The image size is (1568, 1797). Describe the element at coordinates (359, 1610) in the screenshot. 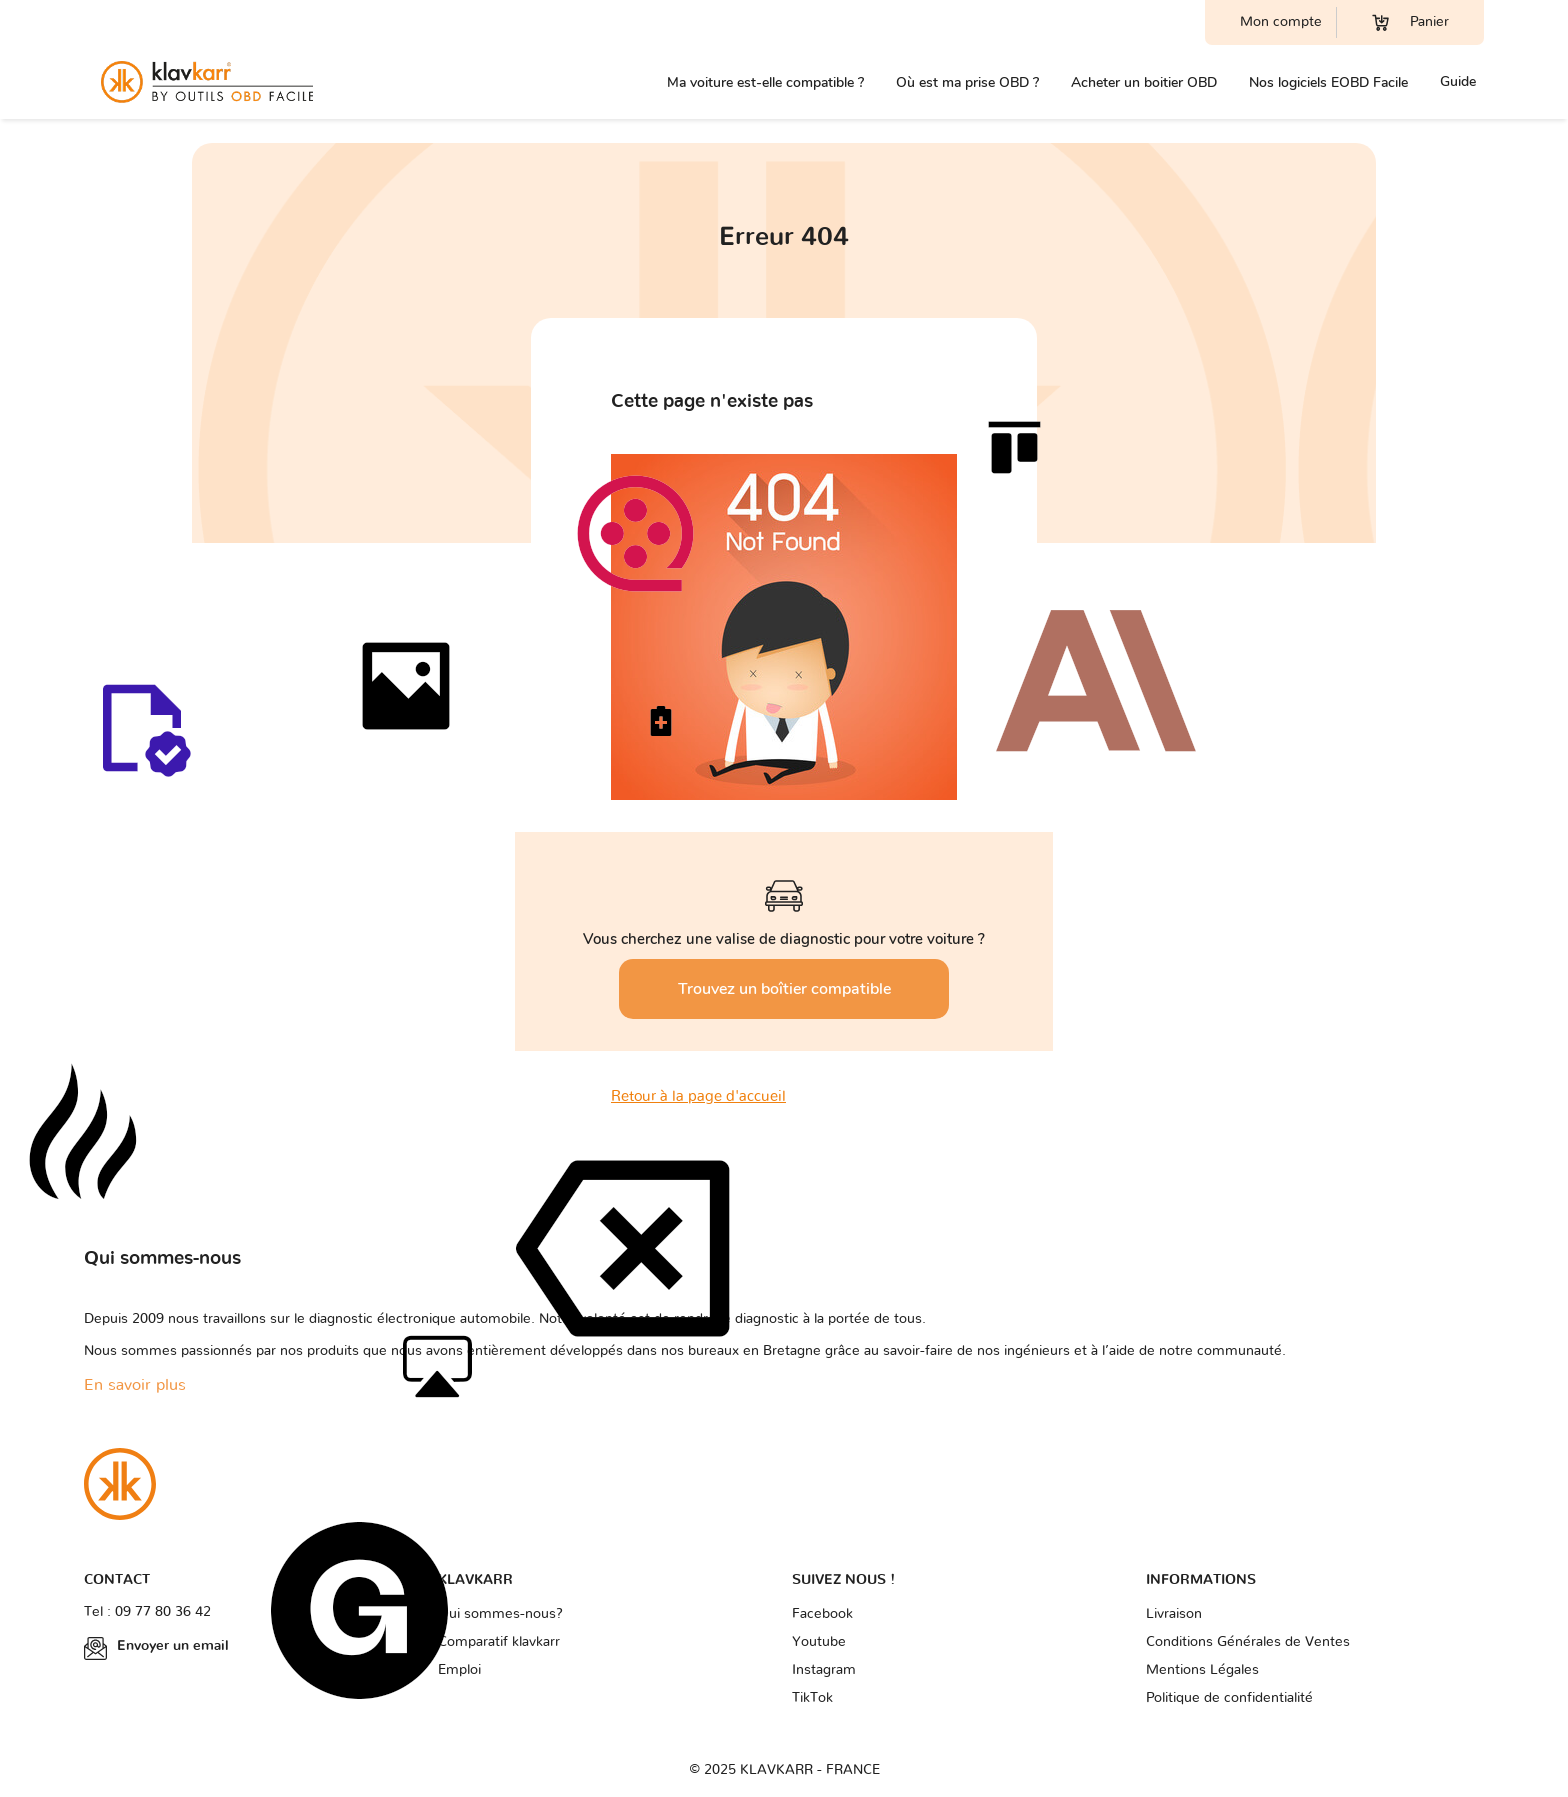

I see `link to gumroad store or profile` at that location.